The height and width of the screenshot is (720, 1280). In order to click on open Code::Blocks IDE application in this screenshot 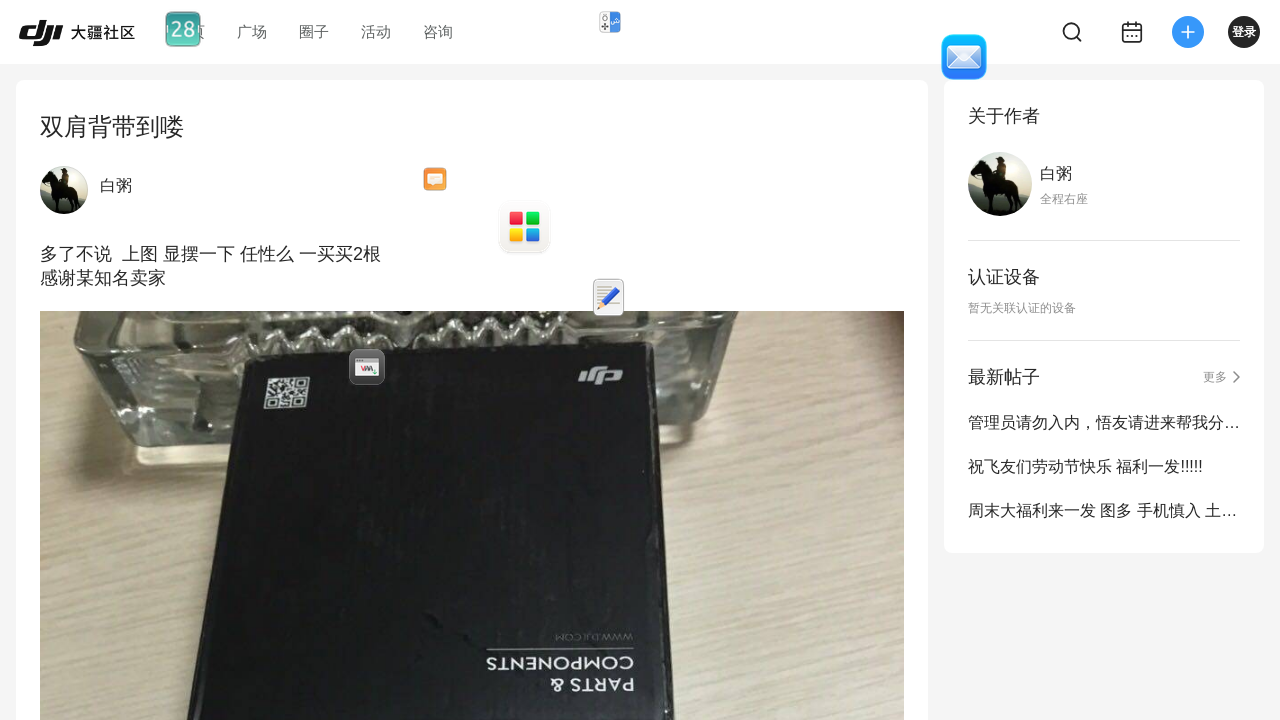, I will do `click(524, 226)`.